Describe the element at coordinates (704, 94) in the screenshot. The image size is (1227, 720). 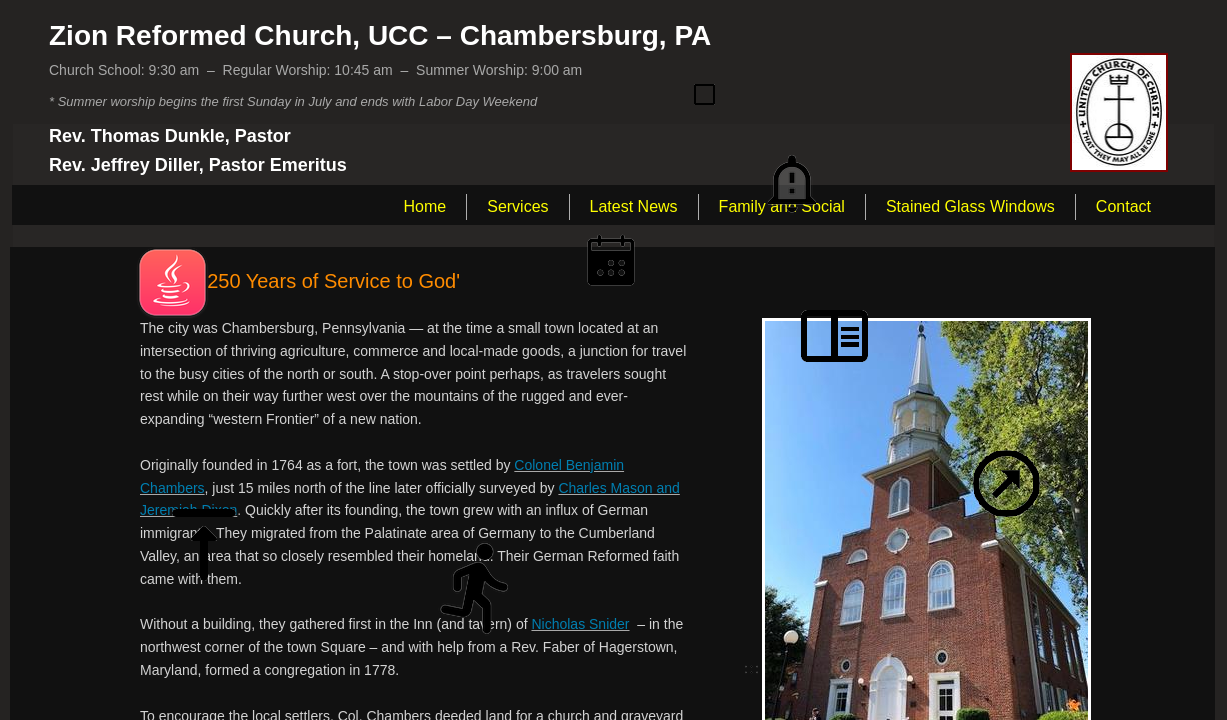
I see `an unselected checkbox option` at that location.